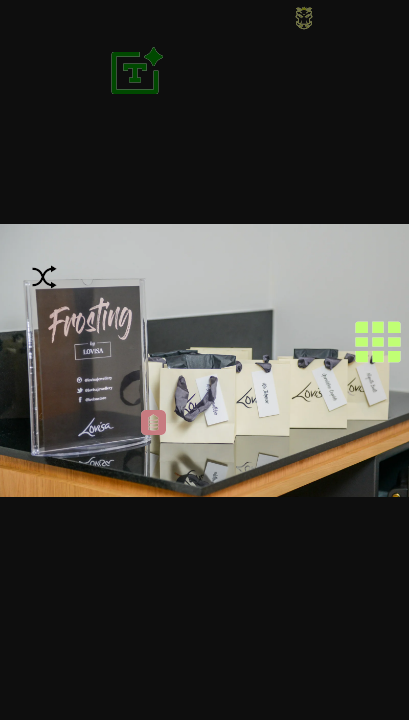 The image size is (409, 720). Describe the element at coordinates (378, 342) in the screenshot. I see `switch to grid view layout` at that location.